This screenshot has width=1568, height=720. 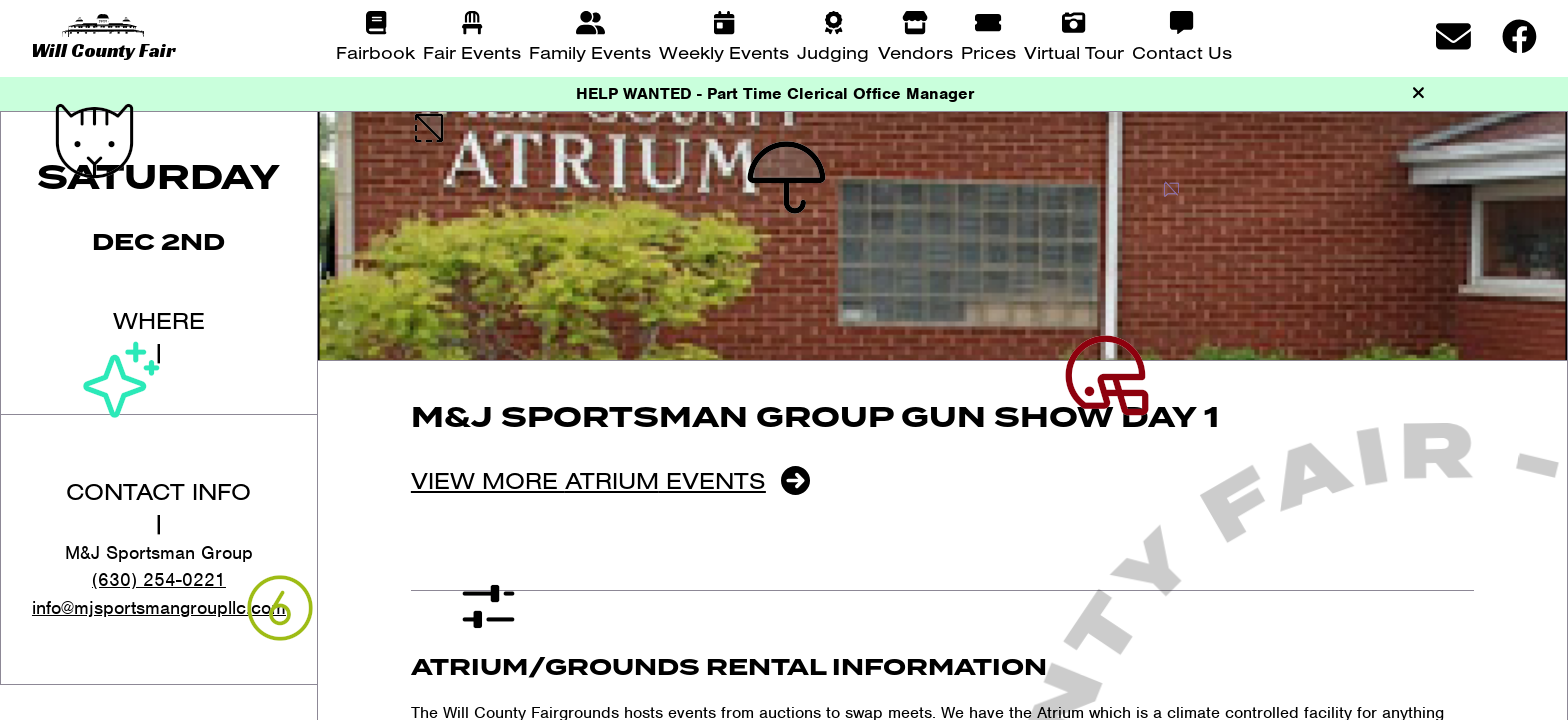 What do you see at coordinates (1171, 188) in the screenshot?
I see `mute or disable chat notifications` at bounding box center [1171, 188].